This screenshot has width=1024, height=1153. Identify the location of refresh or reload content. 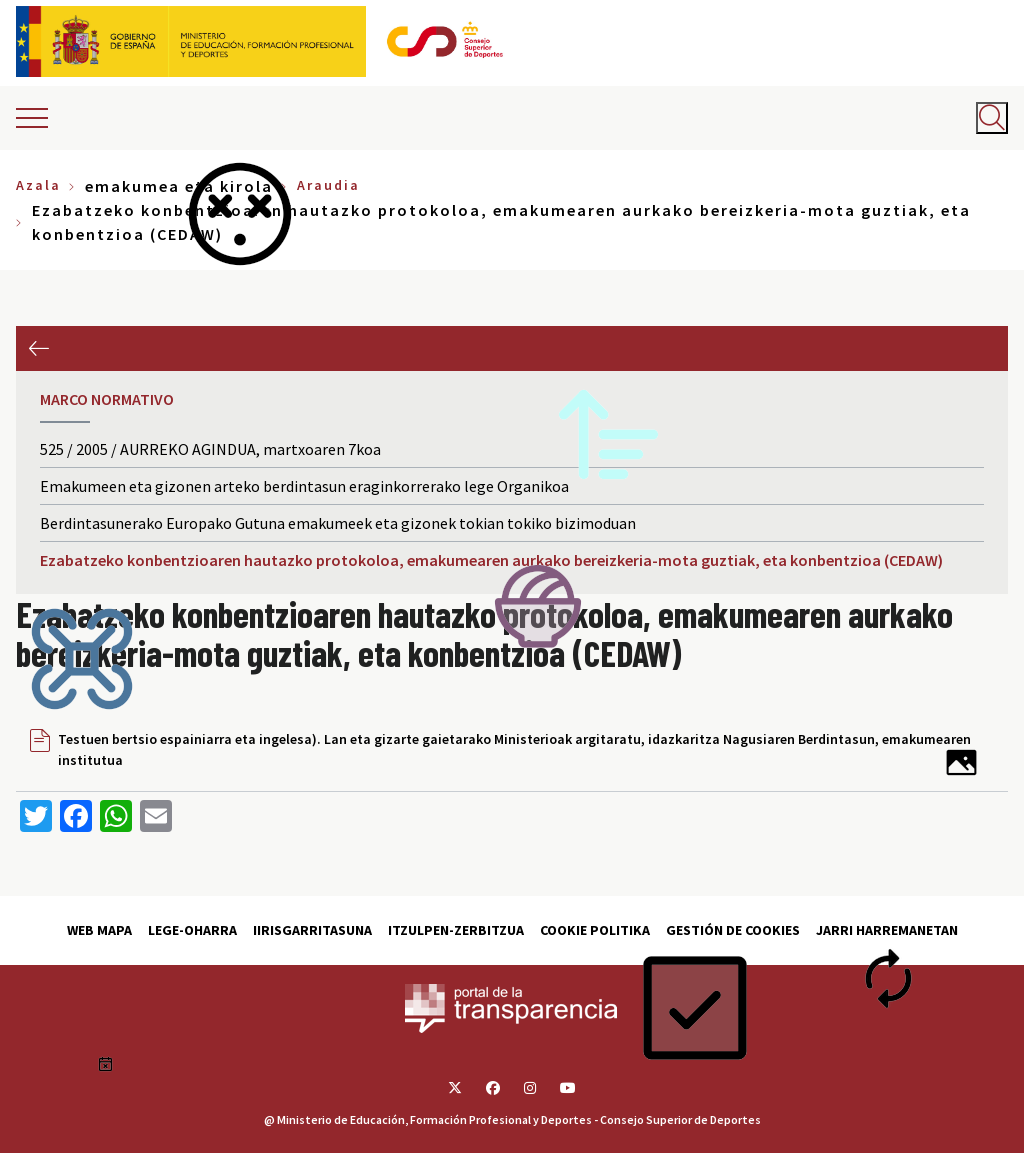
(888, 978).